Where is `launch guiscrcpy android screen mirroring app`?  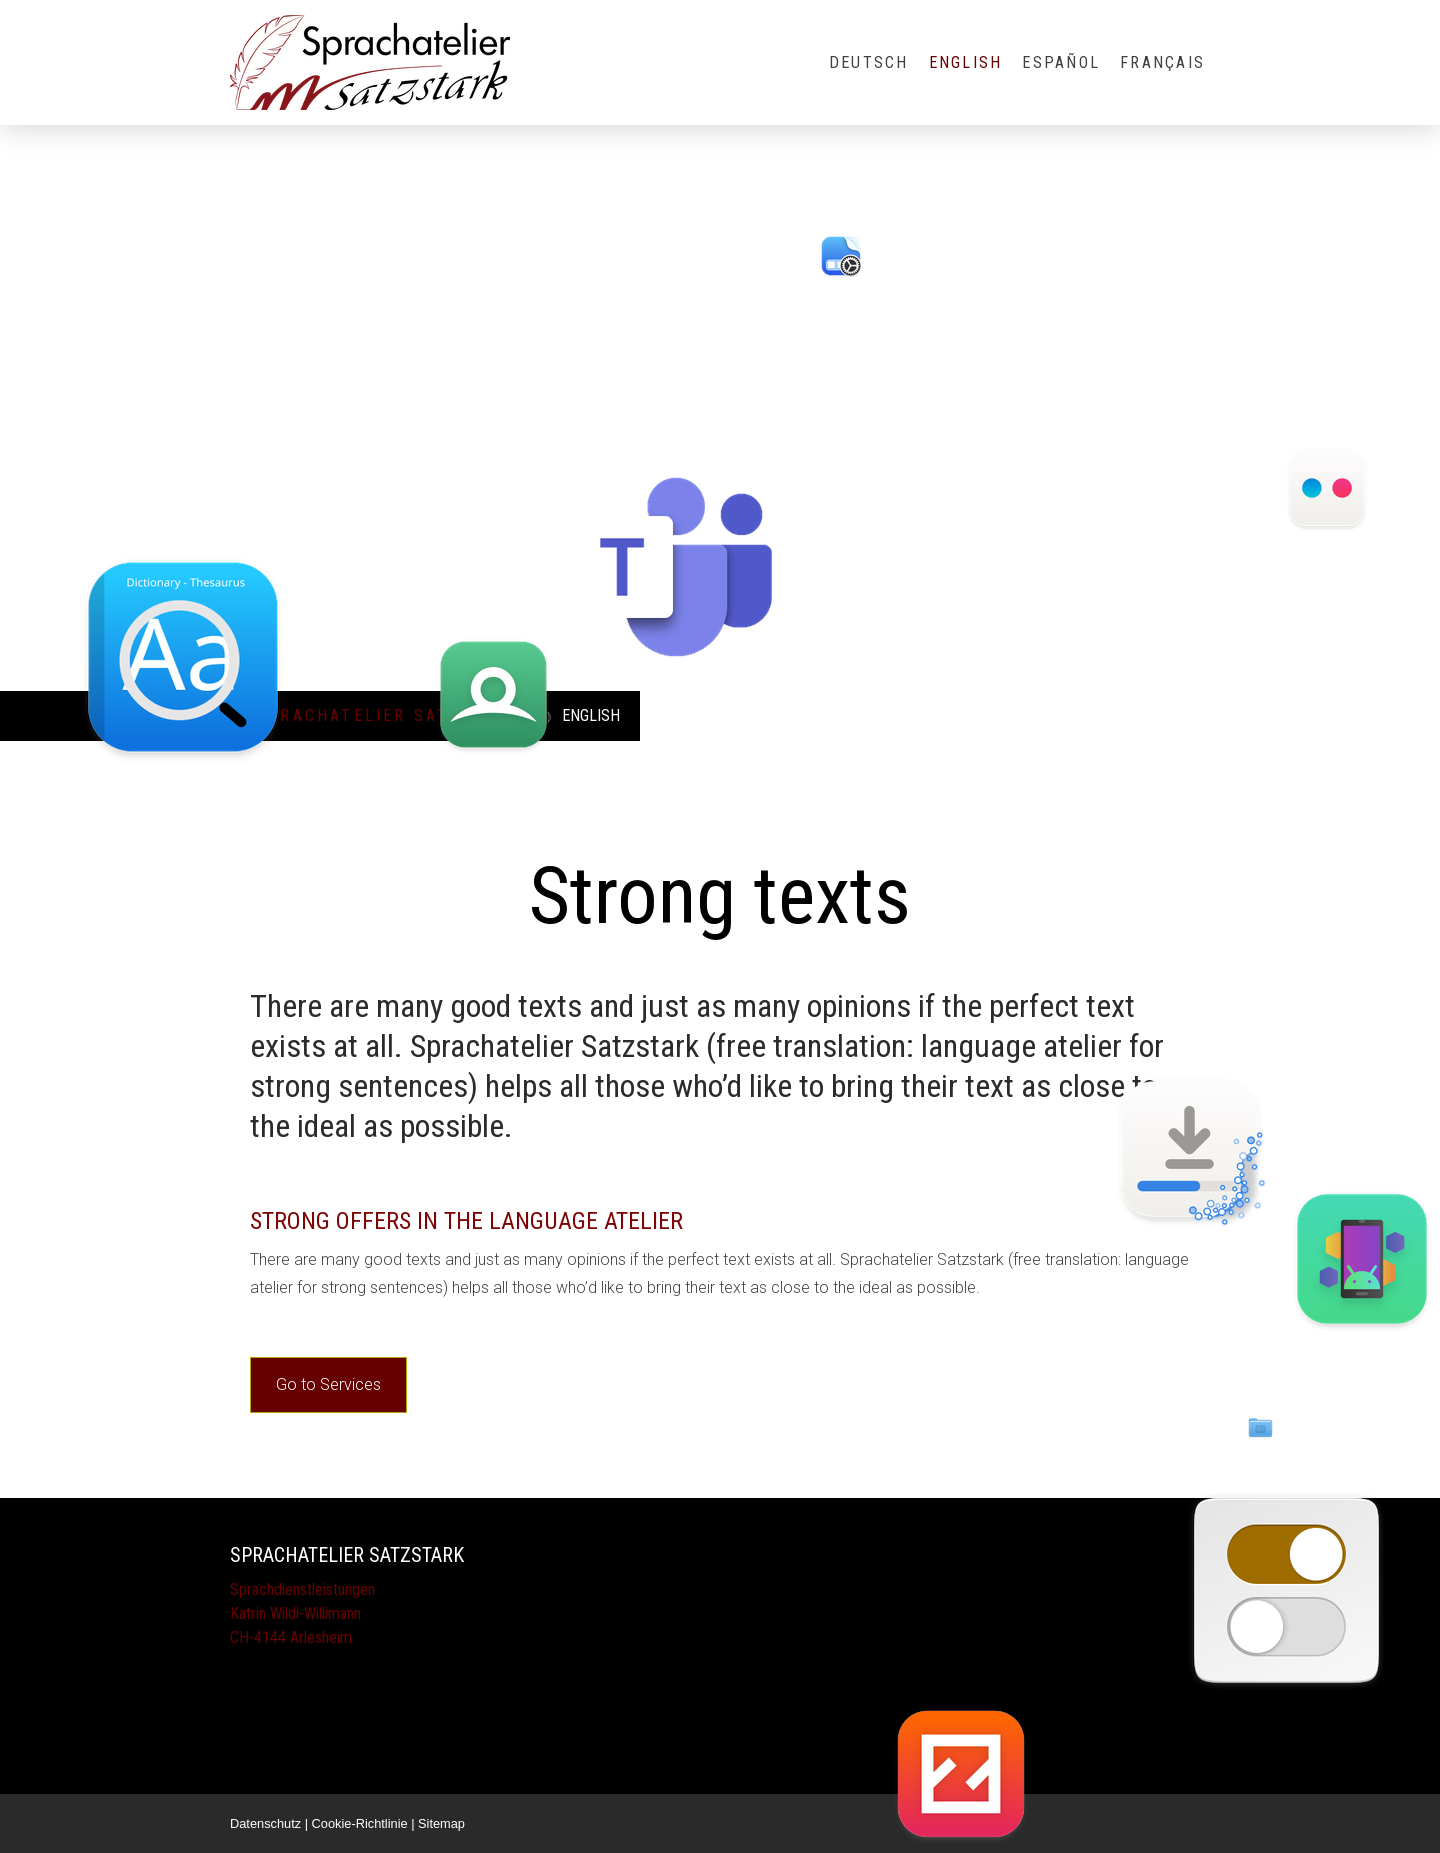 launch guiscrcpy android screen mirroring app is located at coordinates (1362, 1259).